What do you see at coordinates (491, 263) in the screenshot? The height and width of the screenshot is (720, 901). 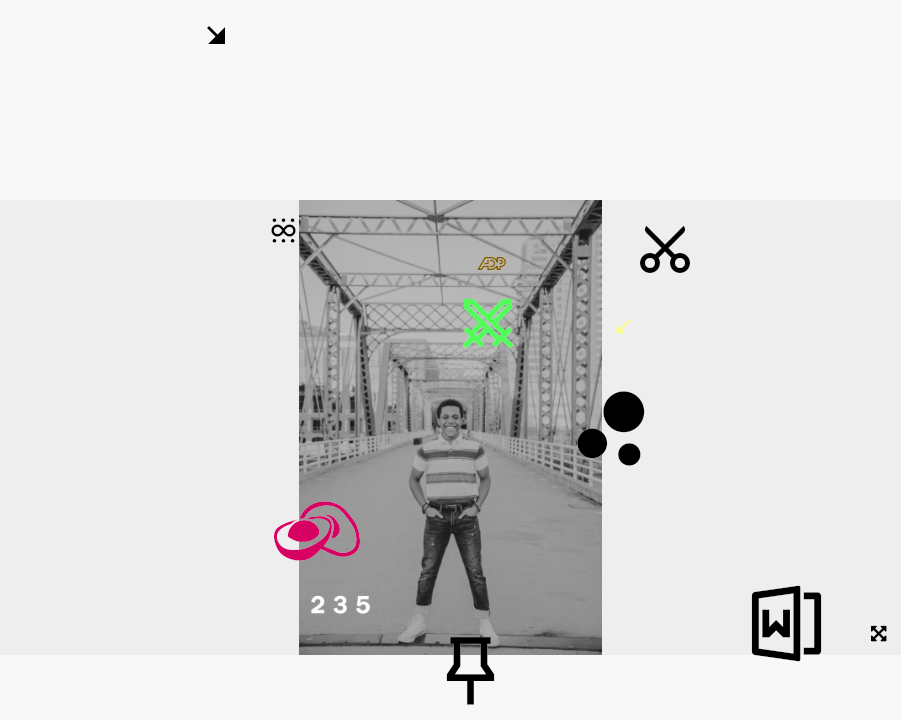 I see `access ADP payroll and HR services` at bounding box center [491, 263].